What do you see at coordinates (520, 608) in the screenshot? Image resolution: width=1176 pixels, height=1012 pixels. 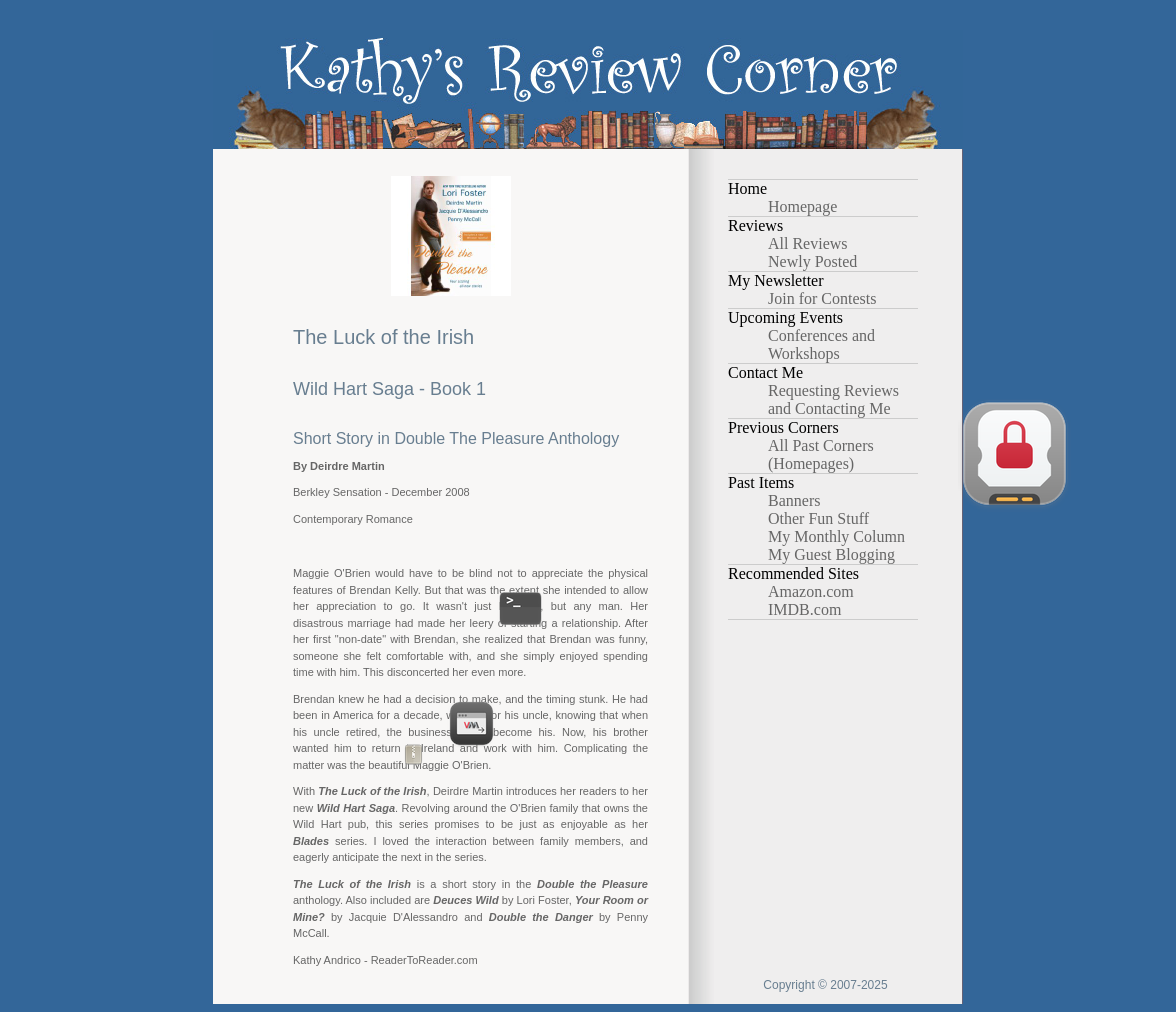 I see `open the terminal application` at bounding box center [520, 608].